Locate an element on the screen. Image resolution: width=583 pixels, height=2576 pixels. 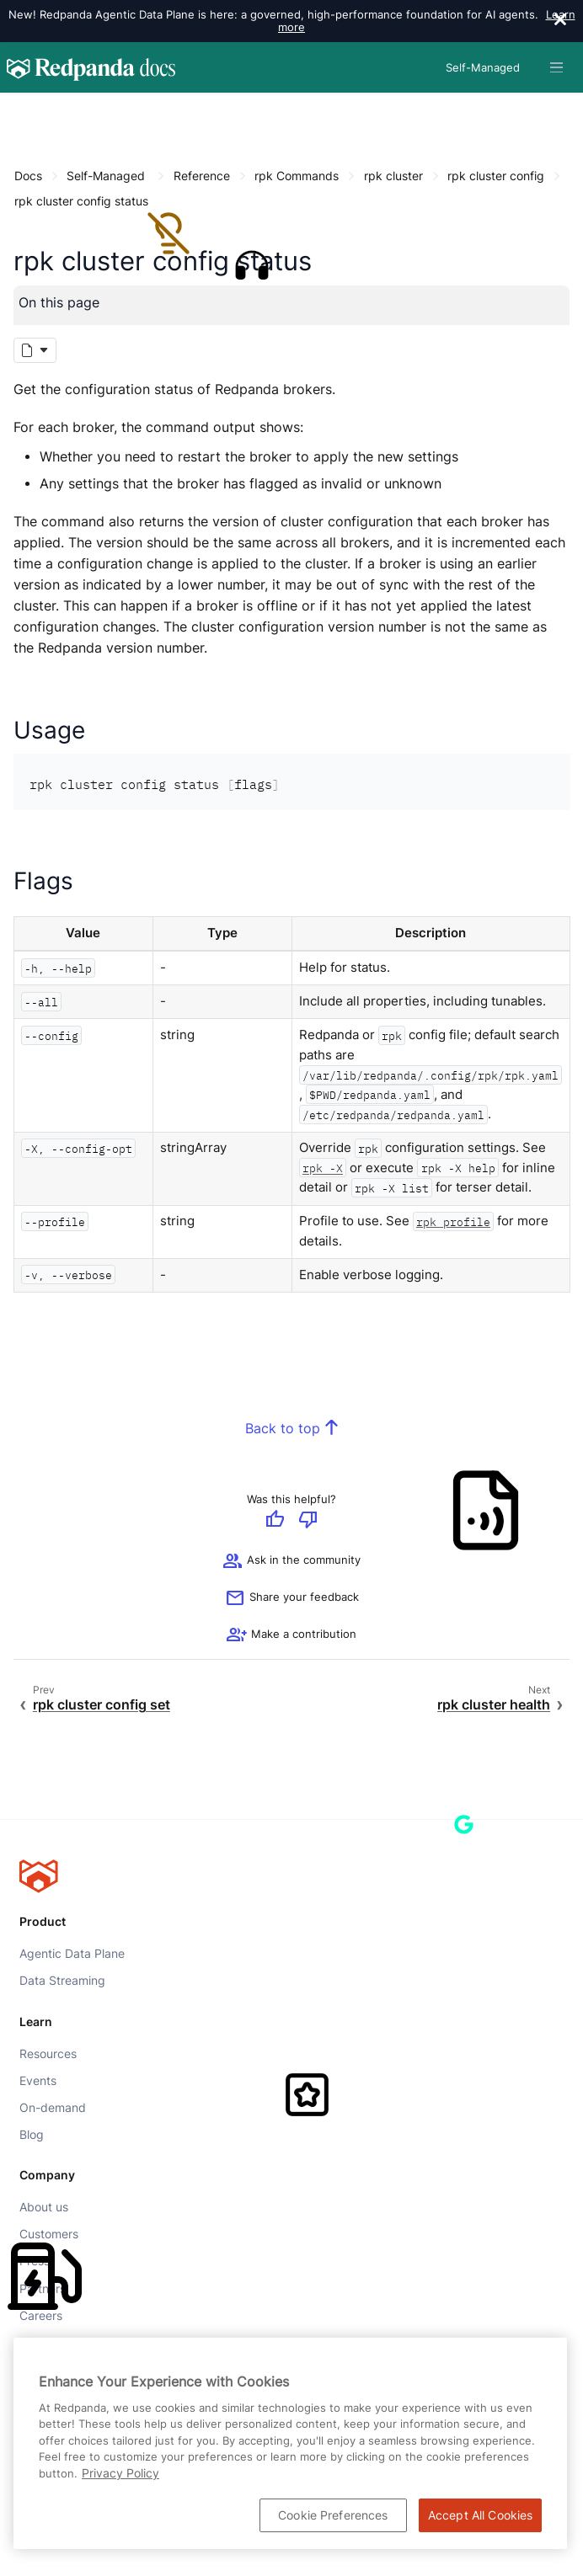
find nearby electric vehicle charging stations is located at coordinates (45, 2276).